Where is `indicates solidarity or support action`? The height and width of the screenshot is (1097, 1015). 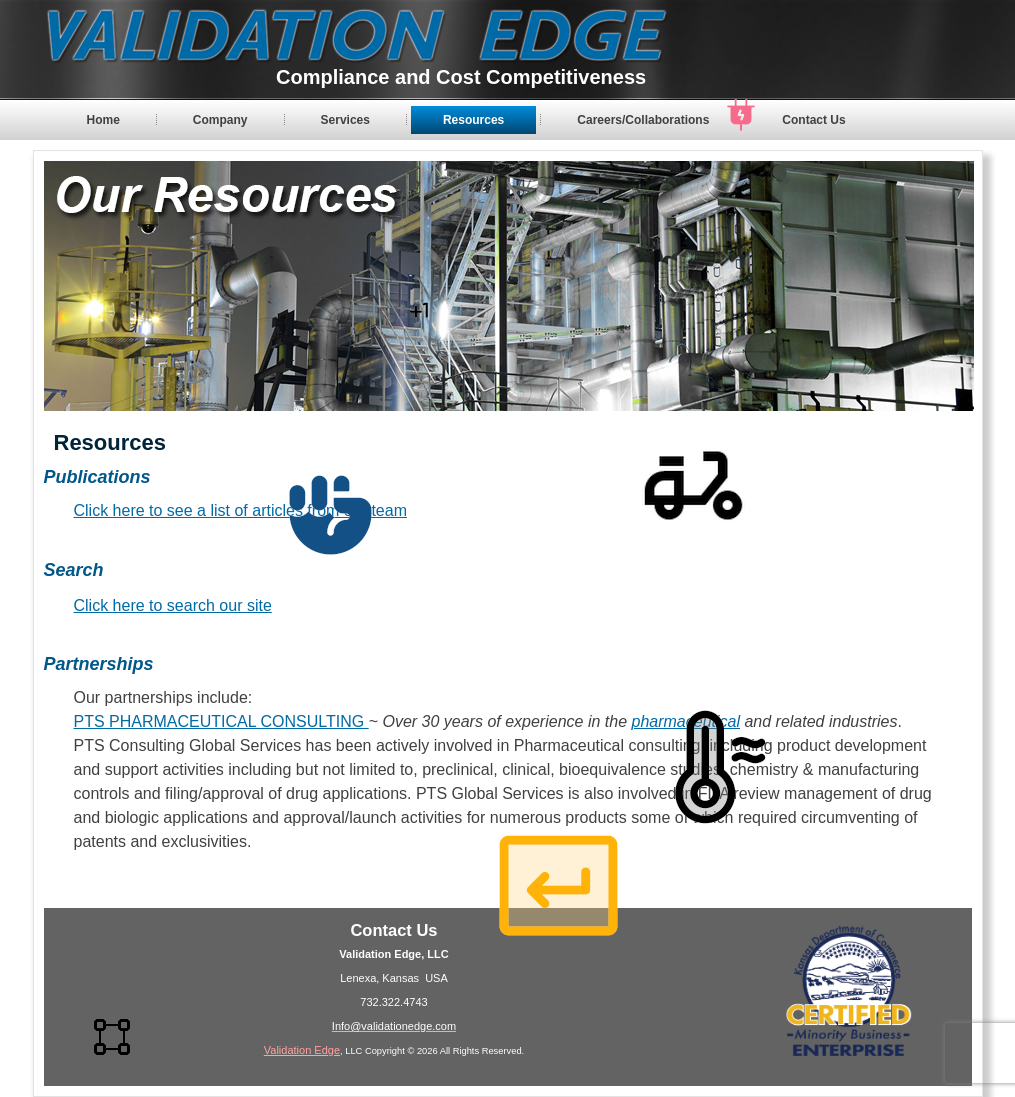
indicates solidarity or support action is located at coordinates (330, 513).